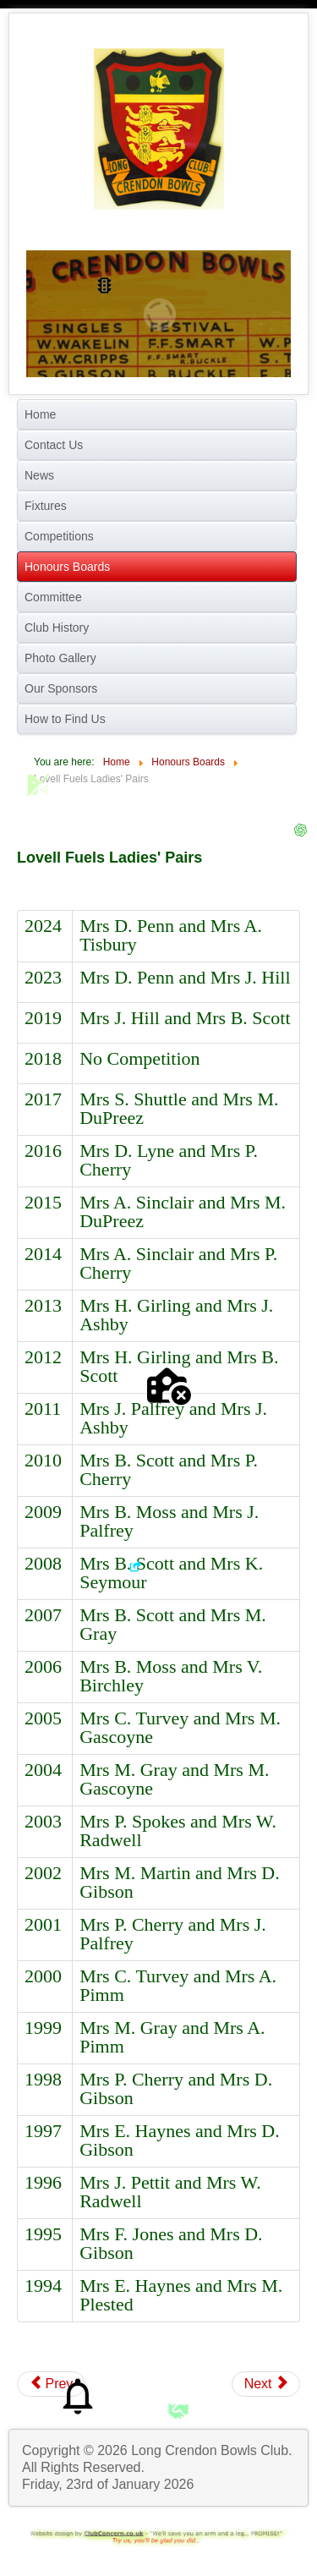 This screenshot has width=317, height=2576. What do you see at coordinates (78, 2396) in the screenshot?
I see `view your notifications` at bounding box center [78, 2396].